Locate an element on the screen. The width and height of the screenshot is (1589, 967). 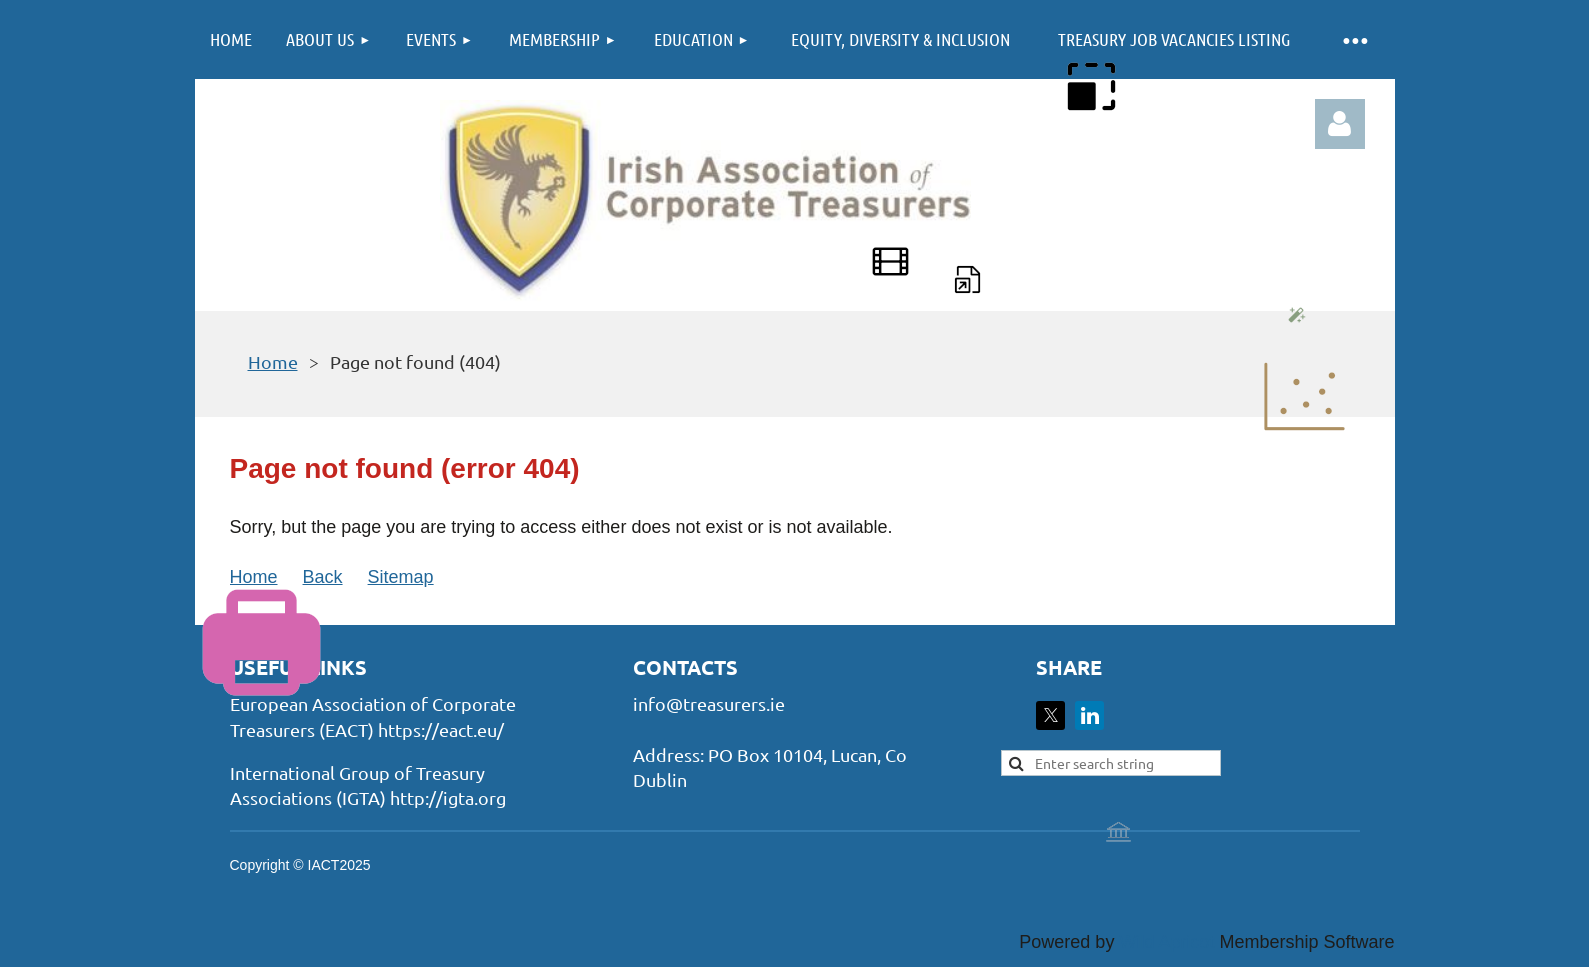
print the current document is located at coordinates (261, 642).